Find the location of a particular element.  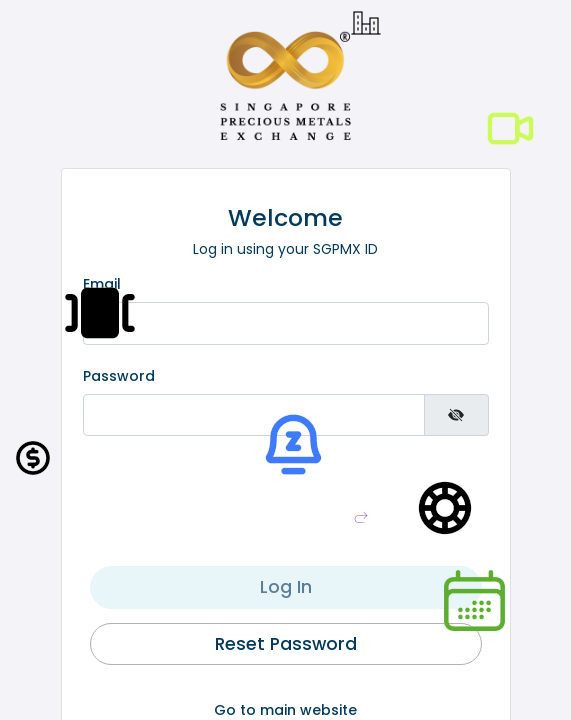

start a video call is located at coordinates (510, 128).